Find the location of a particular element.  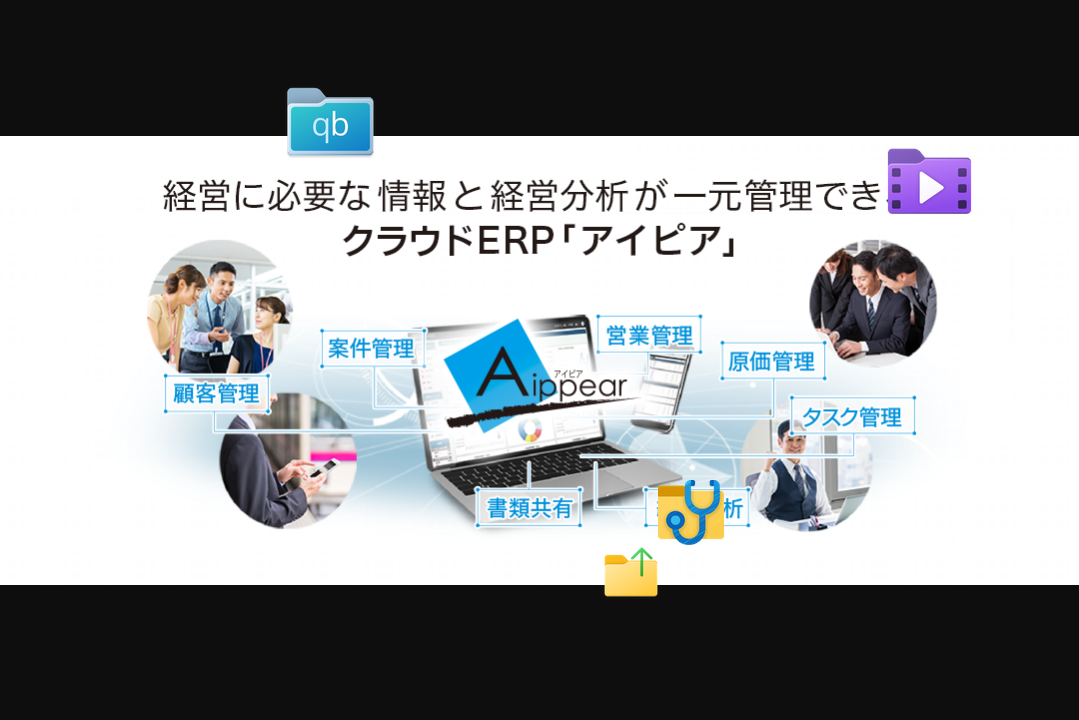

upload files to a location-based folder is located at coordinates (631, 577).